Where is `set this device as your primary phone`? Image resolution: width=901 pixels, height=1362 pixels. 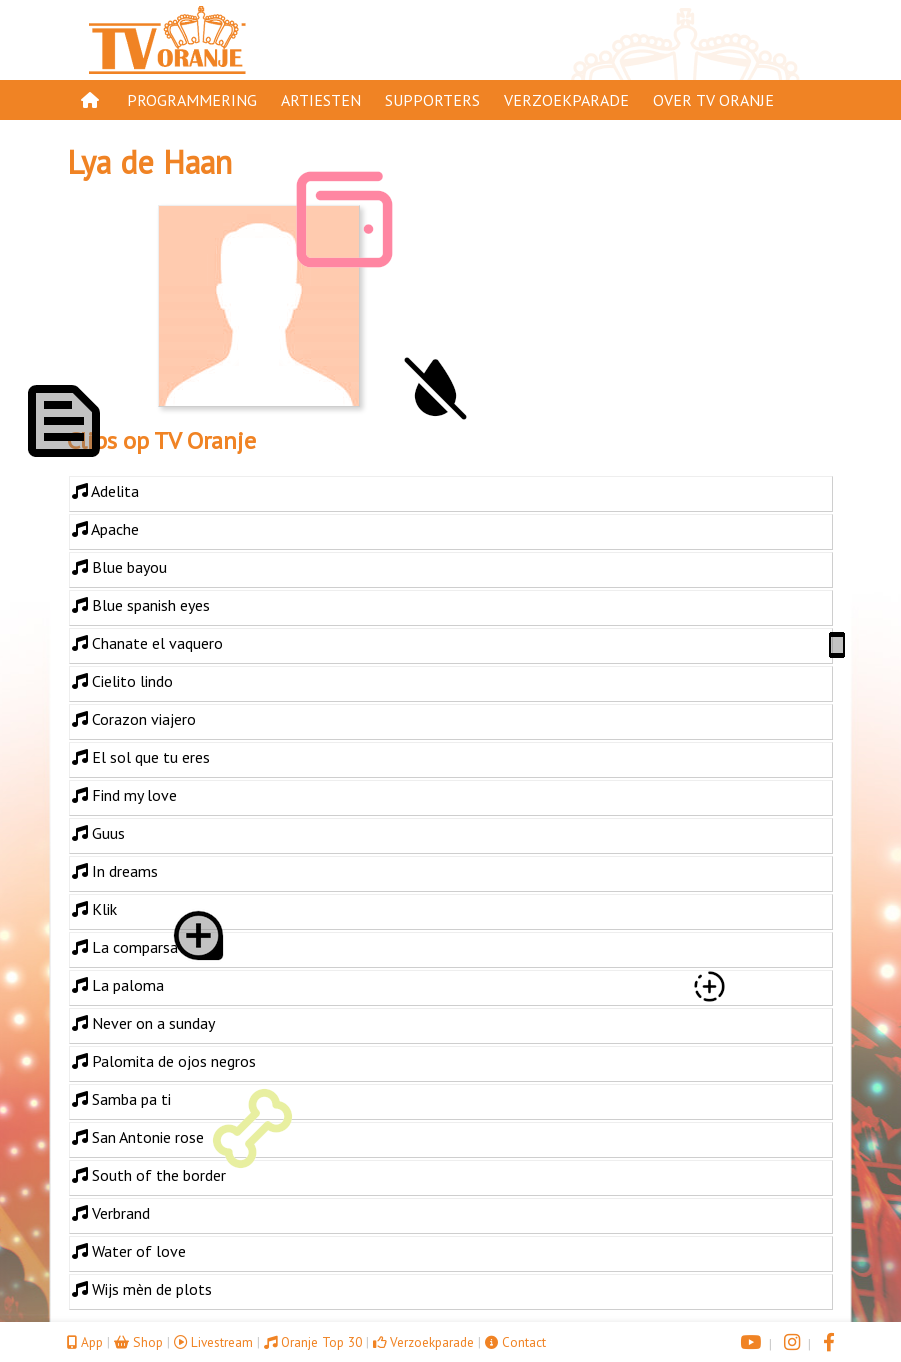 set this device as your primary phone is located at coordinates (837, 645).